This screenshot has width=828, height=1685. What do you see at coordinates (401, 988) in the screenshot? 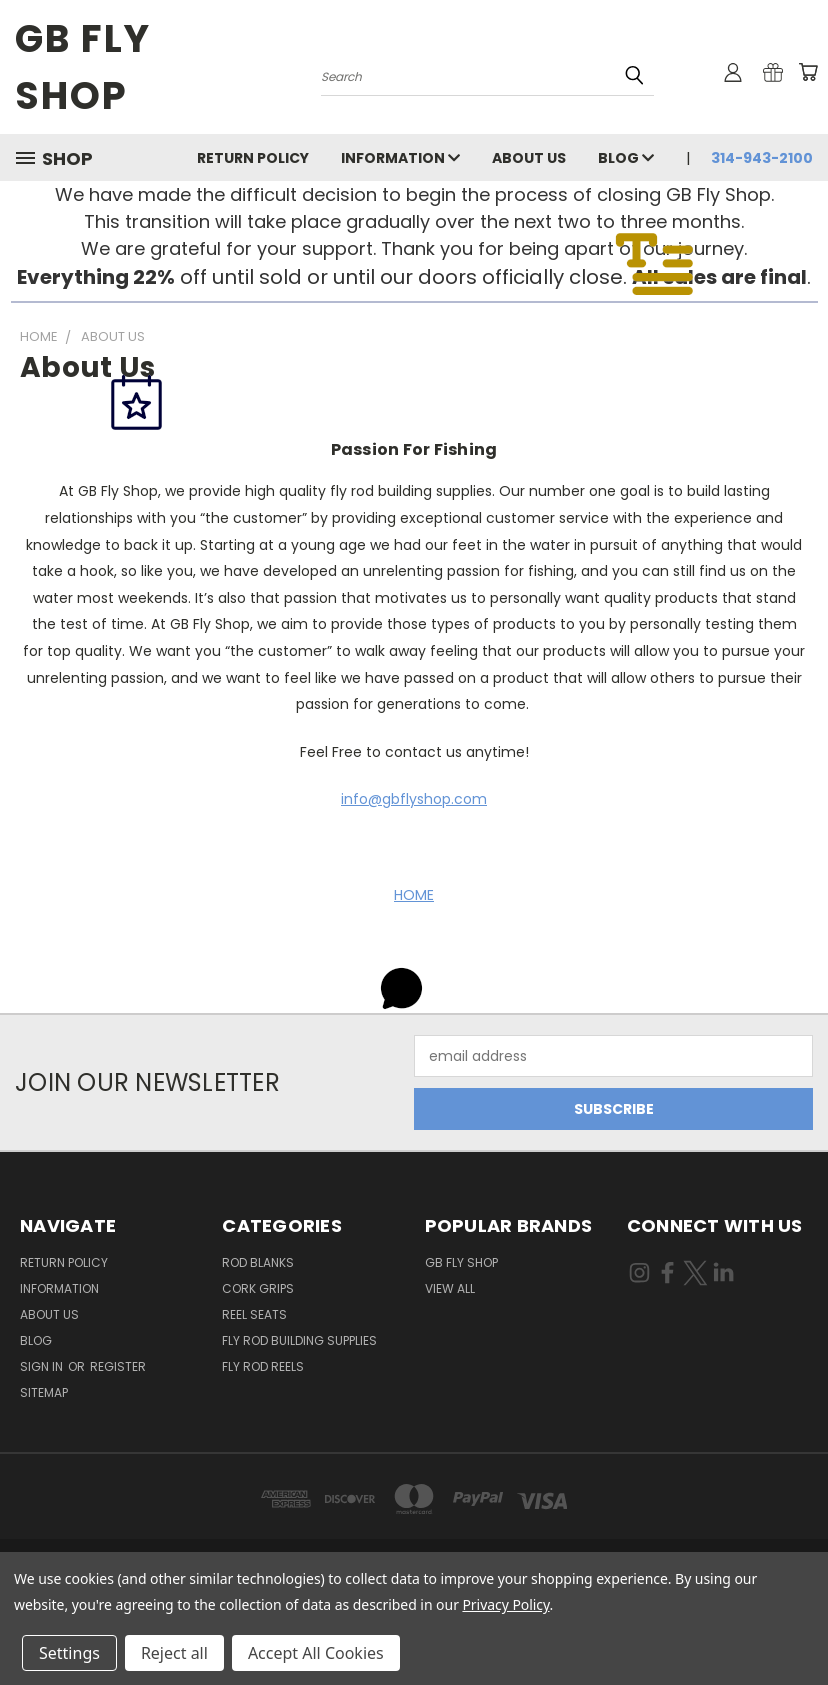
I see `open chat or messaging` at bounding box center [401, 988].